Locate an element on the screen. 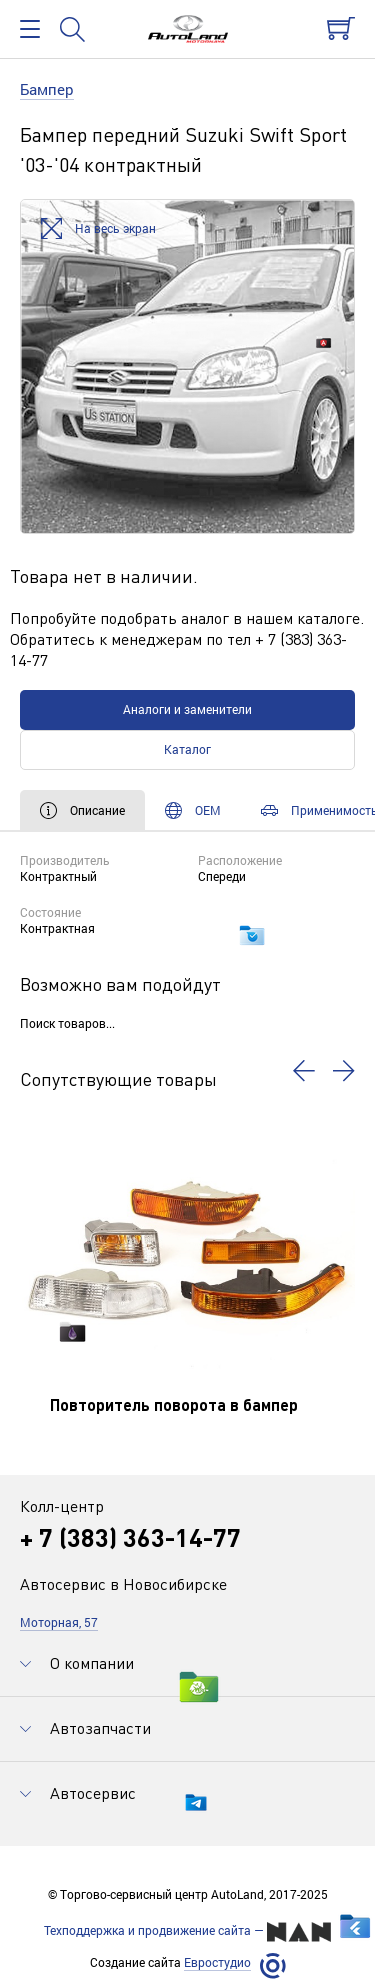 The height and width of the screenshot is (1986, 375). open folder containing Telegram files is located at coordinates (196, 1803).